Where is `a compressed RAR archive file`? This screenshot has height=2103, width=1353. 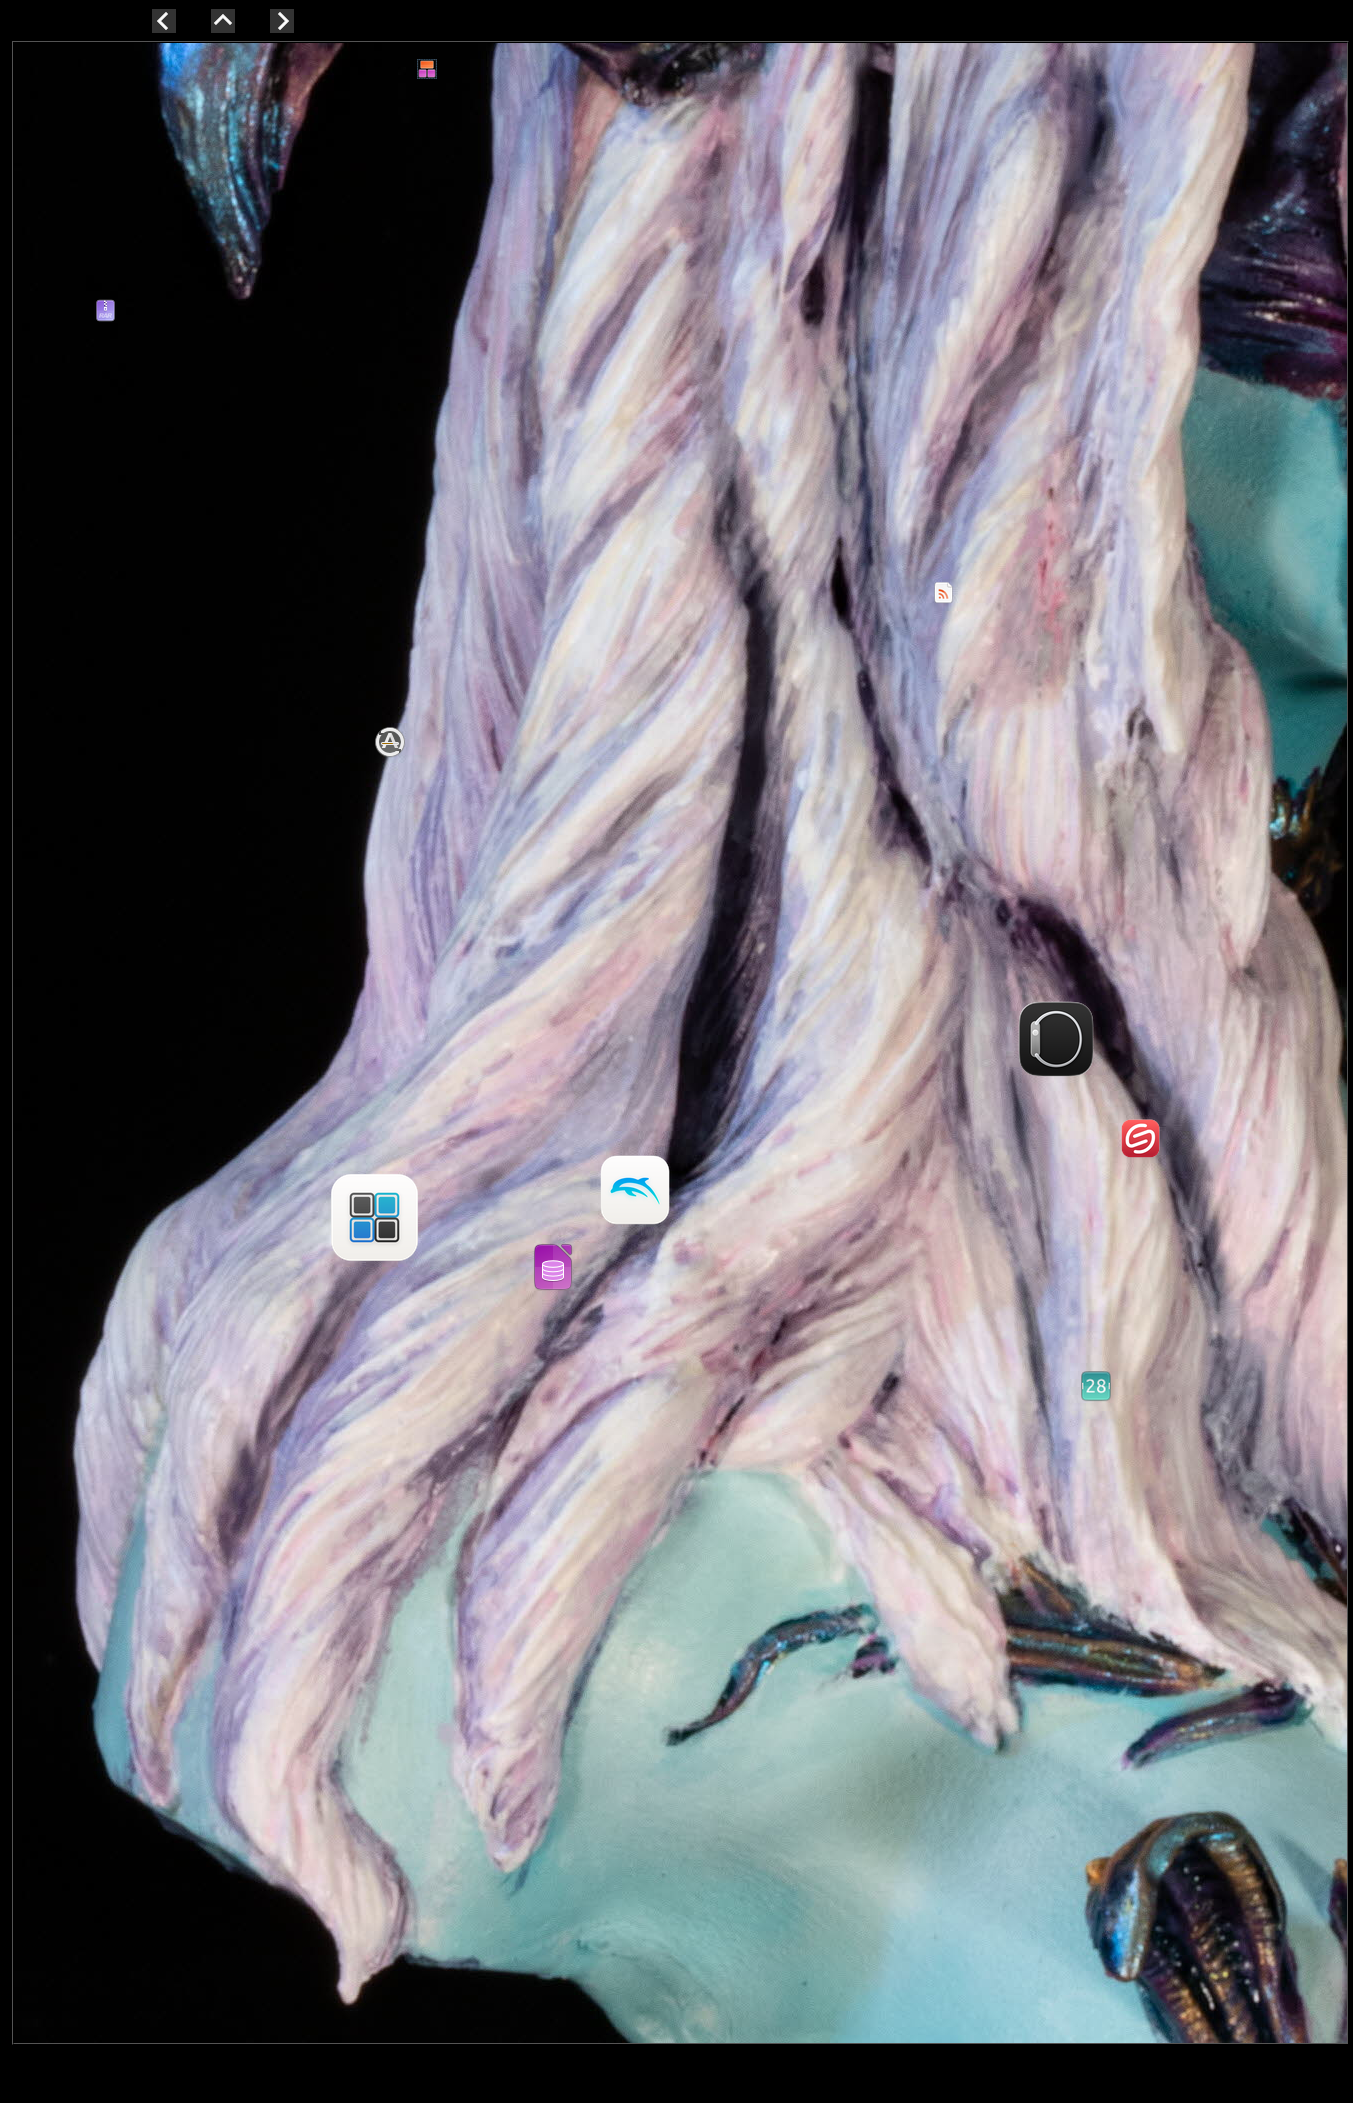
a compressed RAR archive file is located at coordinates (105, 310).